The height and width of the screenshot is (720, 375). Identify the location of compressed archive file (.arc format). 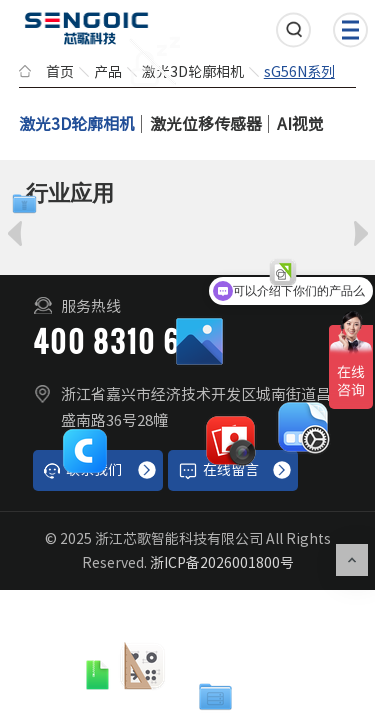
(97, 675).